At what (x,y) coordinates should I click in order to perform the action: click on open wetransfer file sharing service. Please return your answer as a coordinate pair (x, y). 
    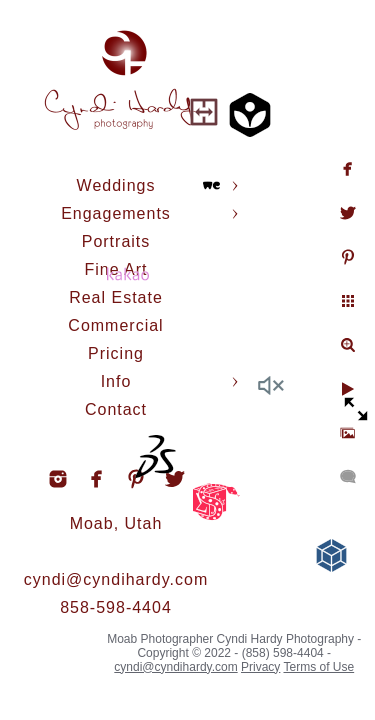
    Looking at the image, I should click on (211, 185).